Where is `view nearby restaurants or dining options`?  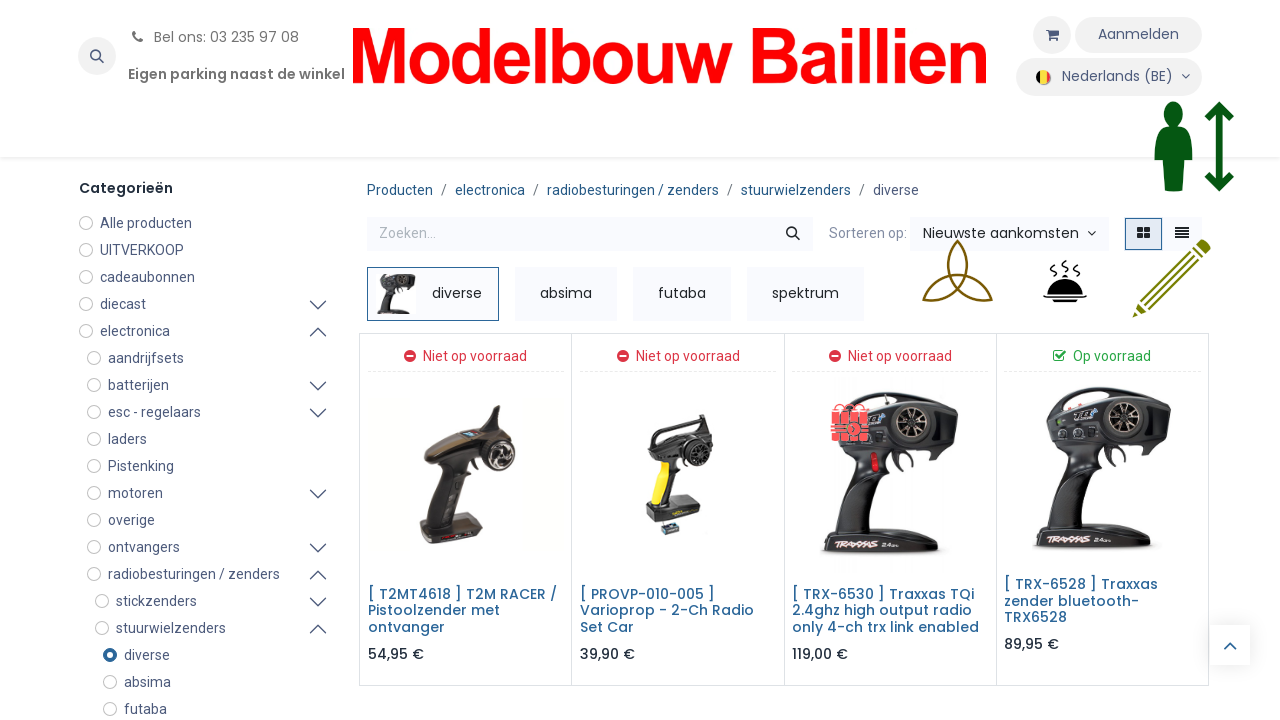
view nearby restaurants or dining options is located at coordinates (1065, 281).